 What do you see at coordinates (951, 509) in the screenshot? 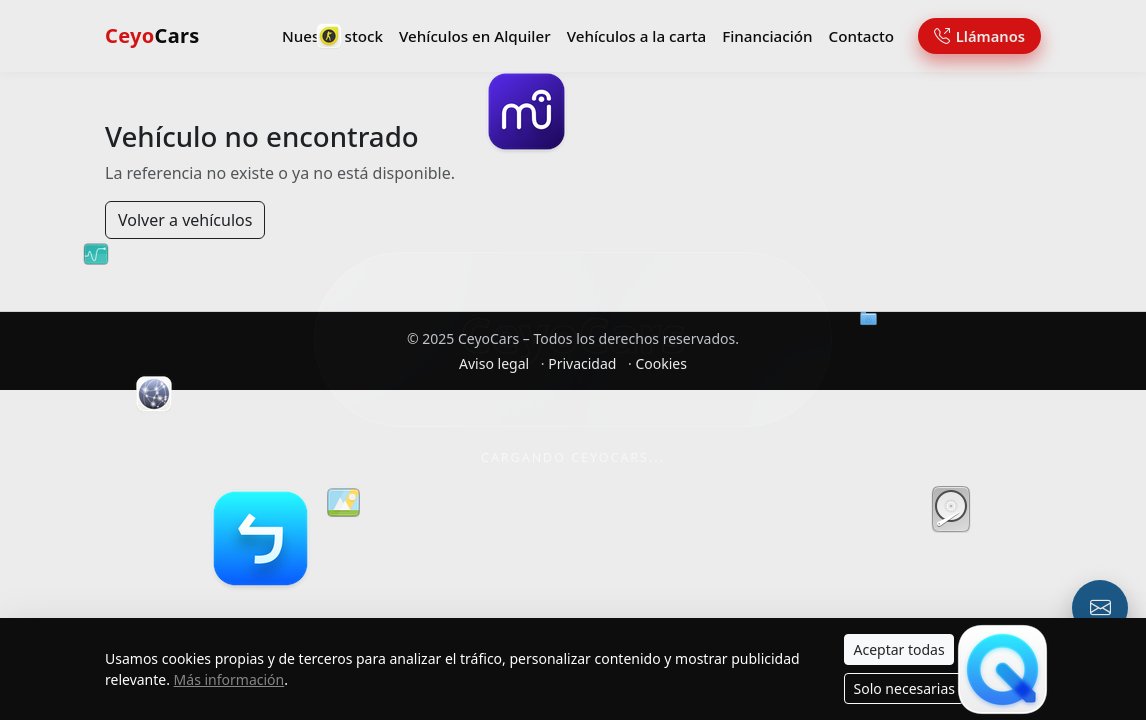
I see `open disk utility application` at bounding box center [951, 509].